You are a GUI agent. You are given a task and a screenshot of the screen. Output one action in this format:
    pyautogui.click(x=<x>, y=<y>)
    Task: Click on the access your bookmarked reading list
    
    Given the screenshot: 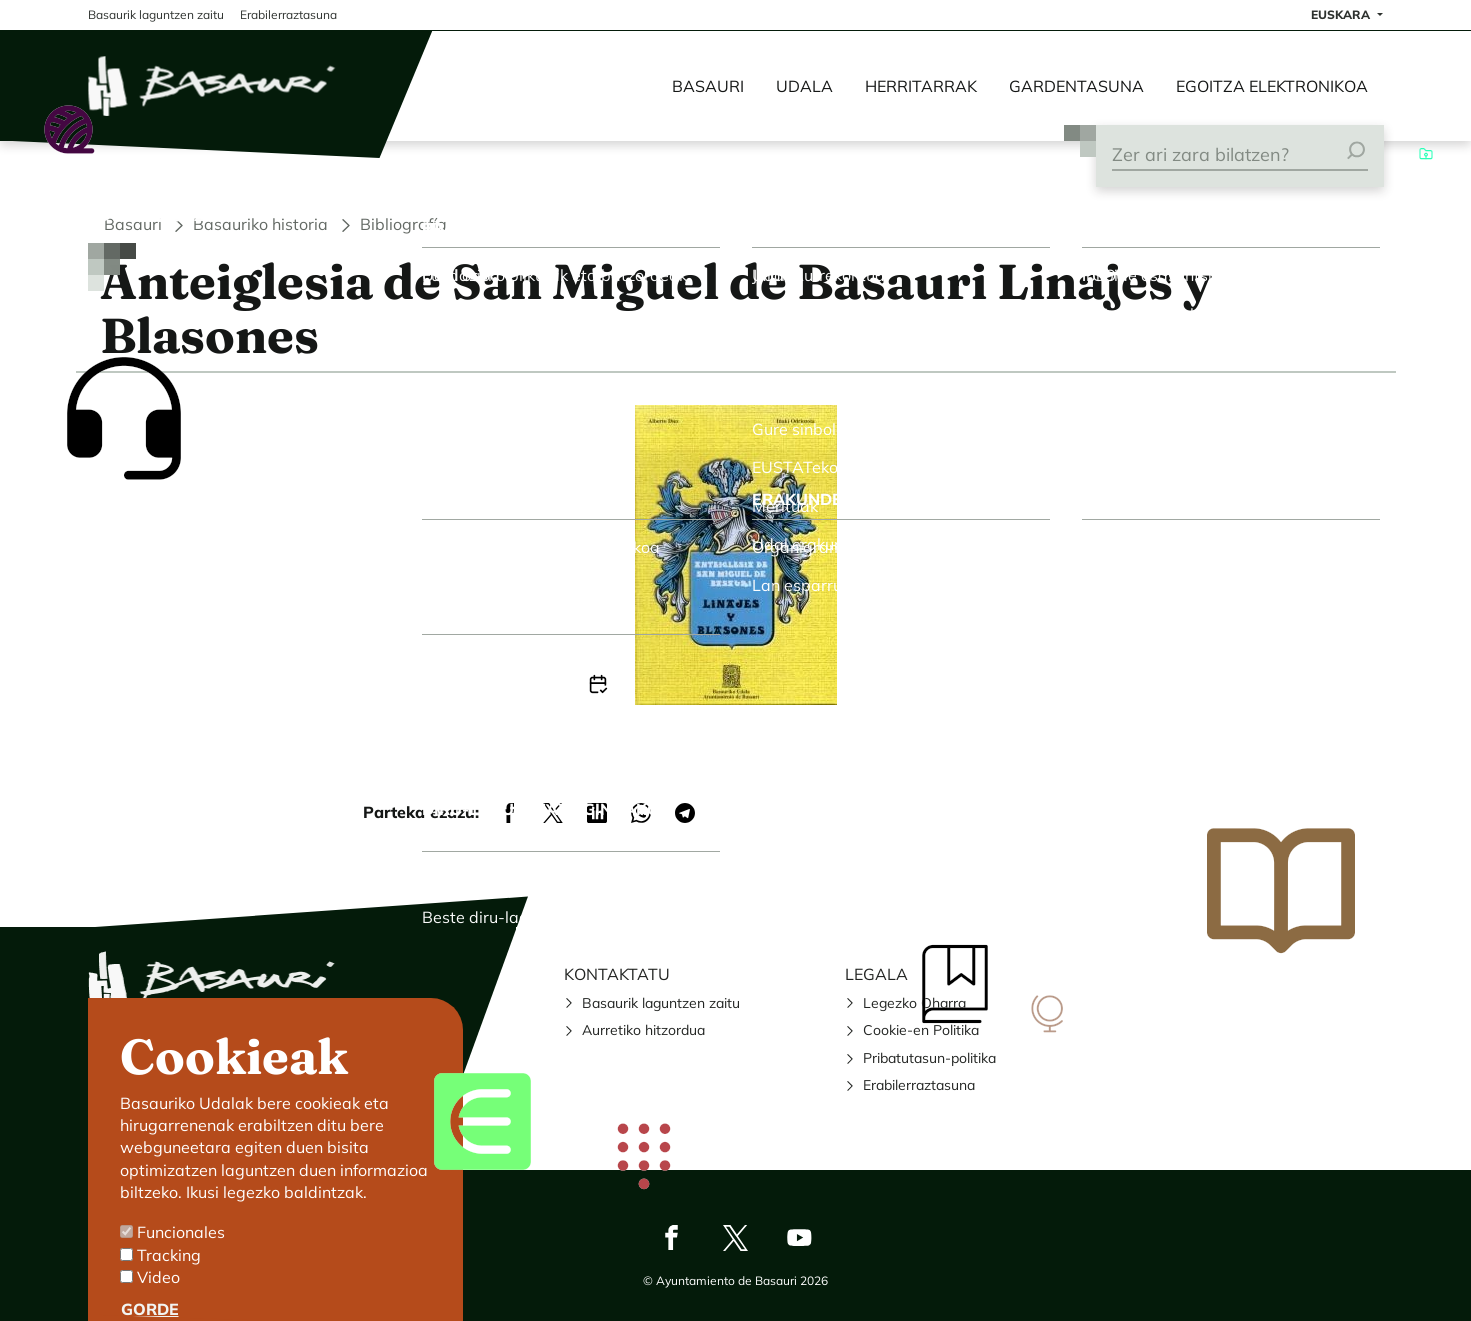 What is the action you would take?
    pyautogui.click(x=955, y=984)
    